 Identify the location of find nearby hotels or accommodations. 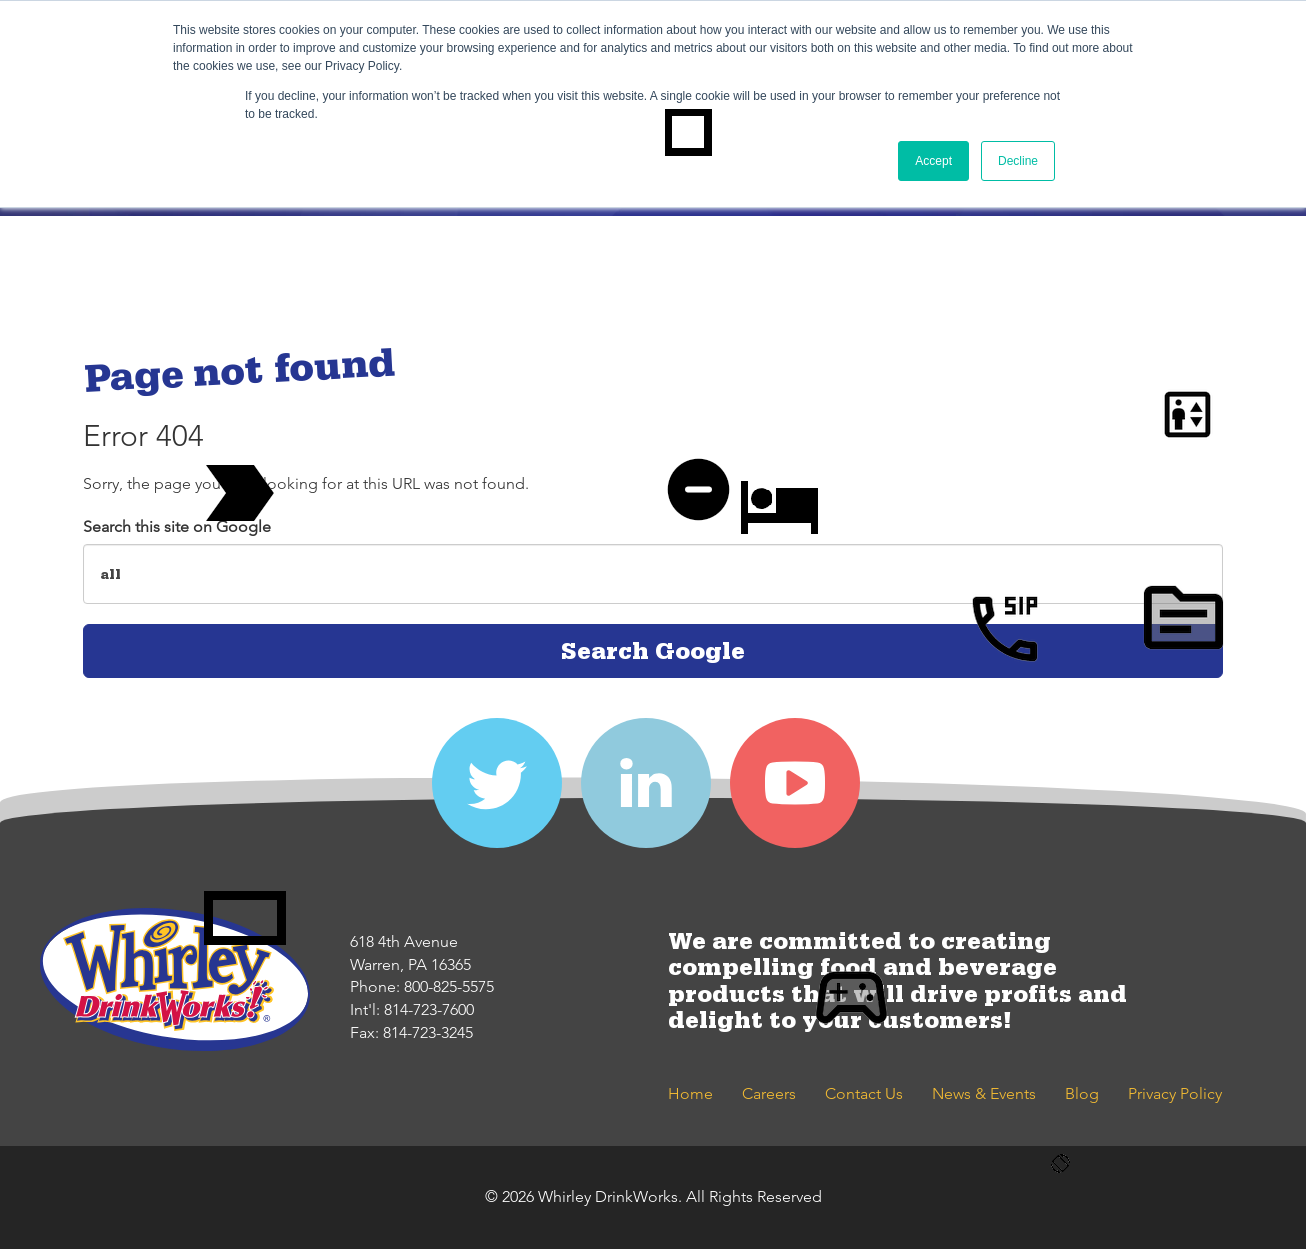
(779, 505).